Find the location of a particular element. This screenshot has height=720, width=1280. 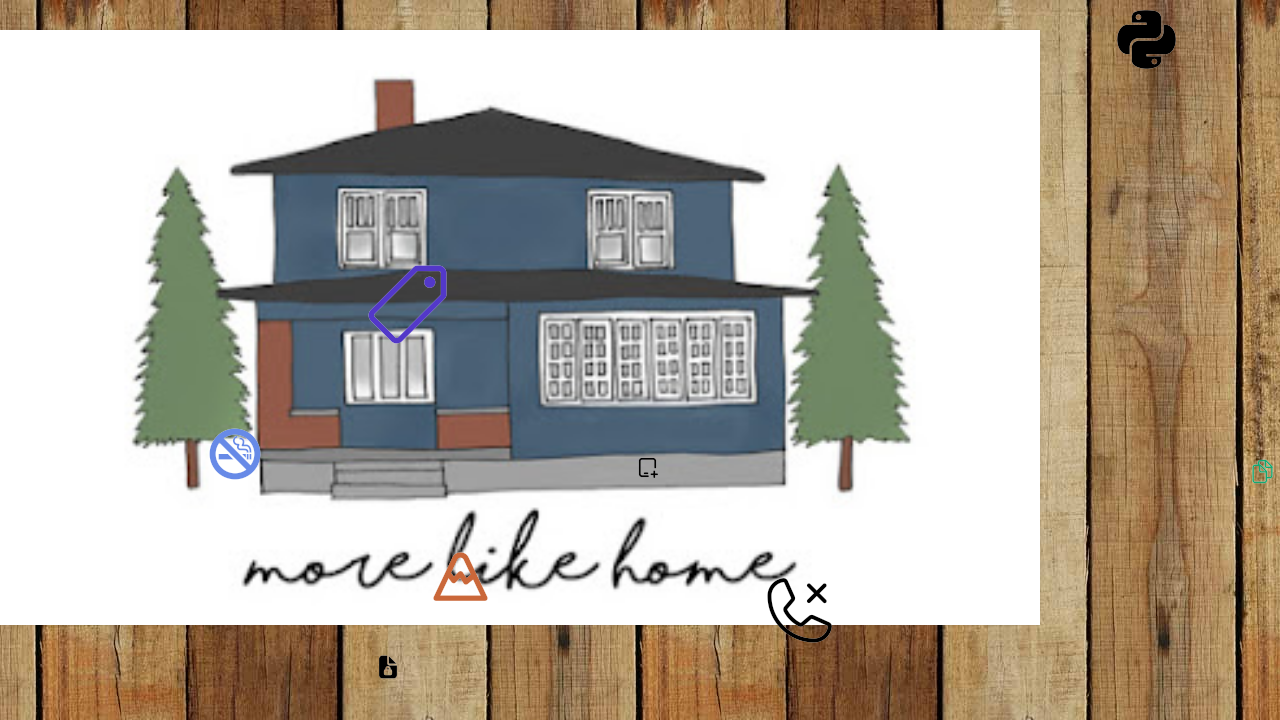

indicates python programming language support is located at coordinates (1146, 39).